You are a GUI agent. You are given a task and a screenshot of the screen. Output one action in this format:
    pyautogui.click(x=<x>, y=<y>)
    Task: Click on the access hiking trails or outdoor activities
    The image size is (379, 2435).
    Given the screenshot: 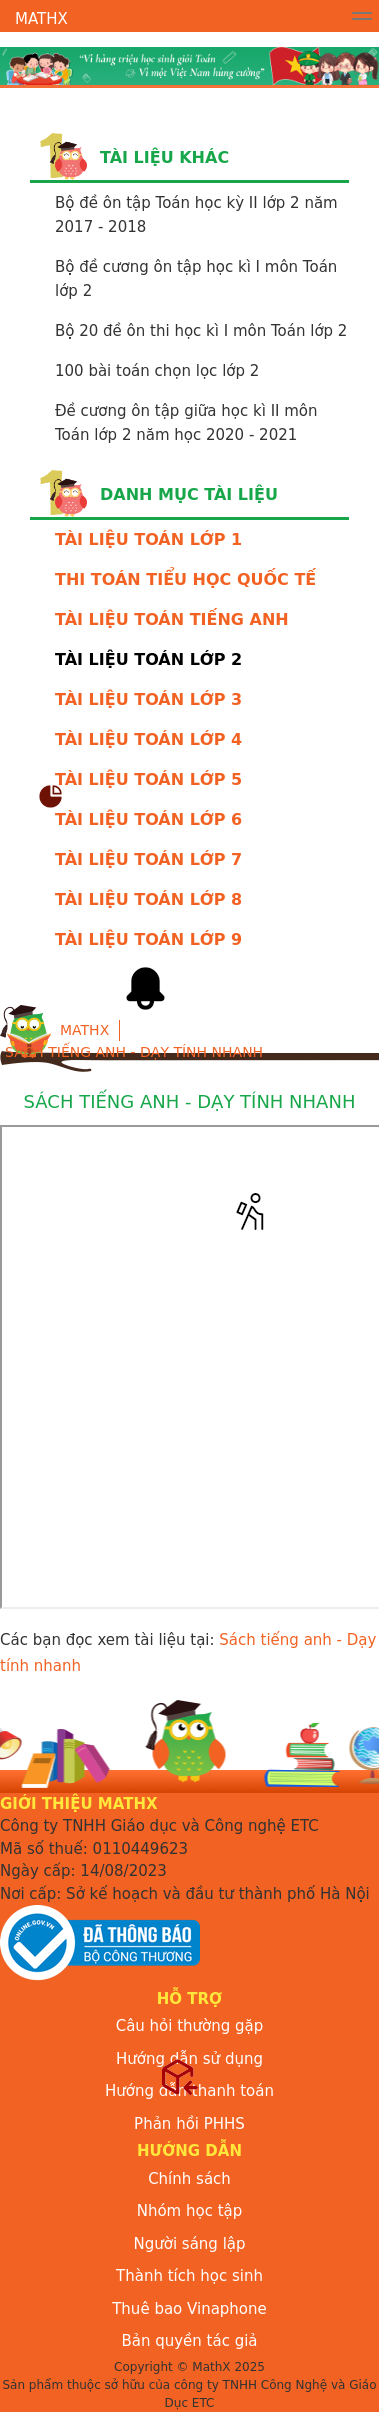 What is the action you would take?
    pyautogui.click(x=251, y=1211)
    